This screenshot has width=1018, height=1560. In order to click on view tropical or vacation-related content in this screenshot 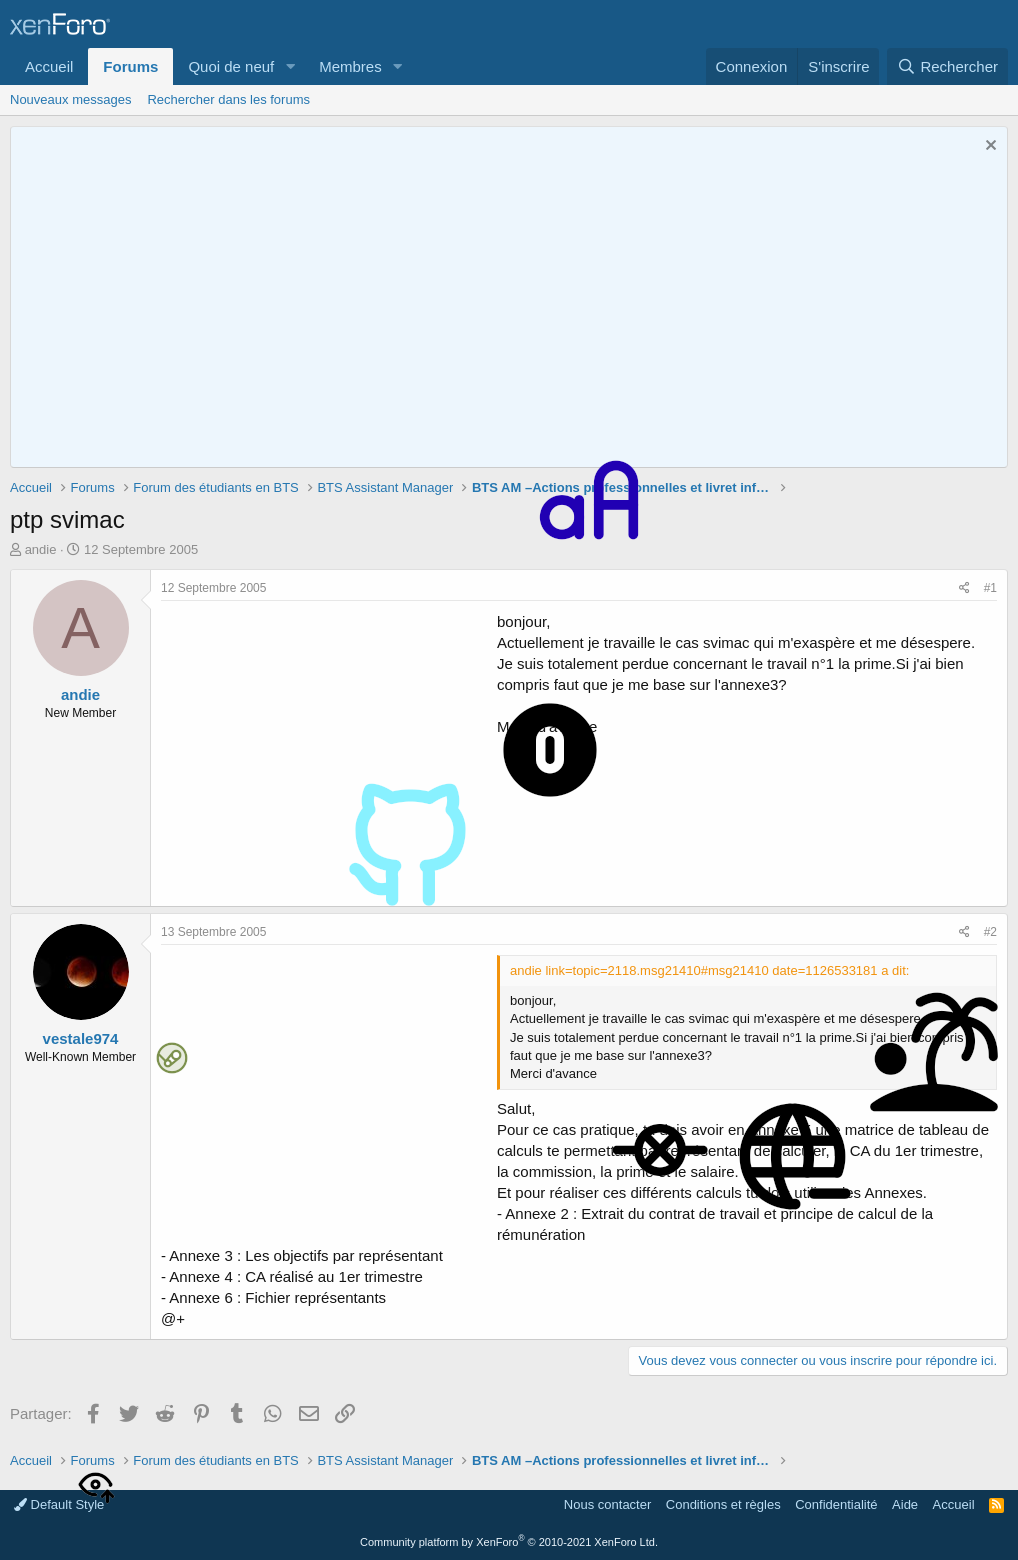, I will do `click(934, 1052)`.